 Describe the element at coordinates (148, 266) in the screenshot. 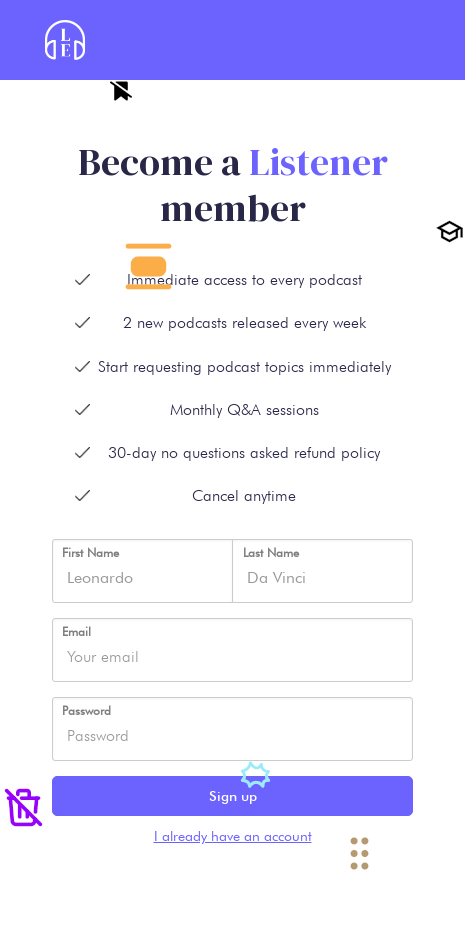

I see `distribute layers horizontally with equal spacing` at that location.